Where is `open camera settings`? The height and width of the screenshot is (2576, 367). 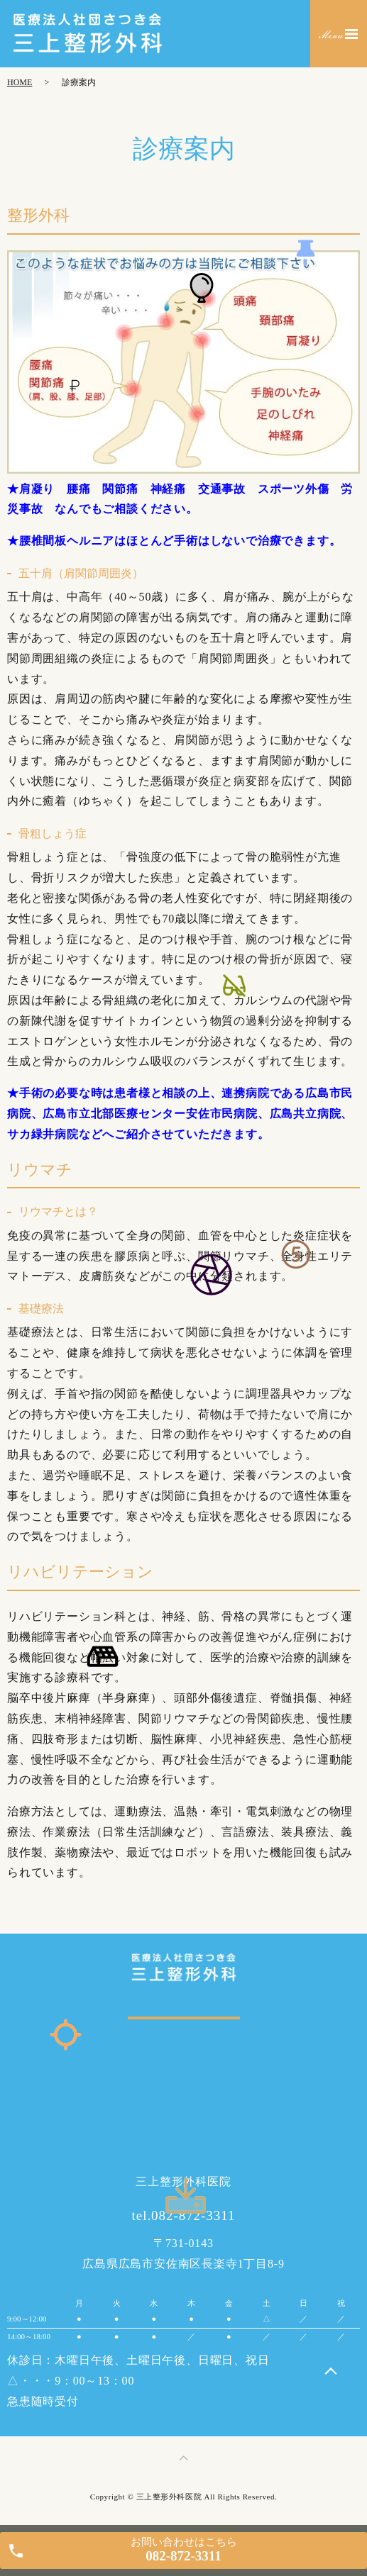 open camera settings is located at coordinates (211, 1274).